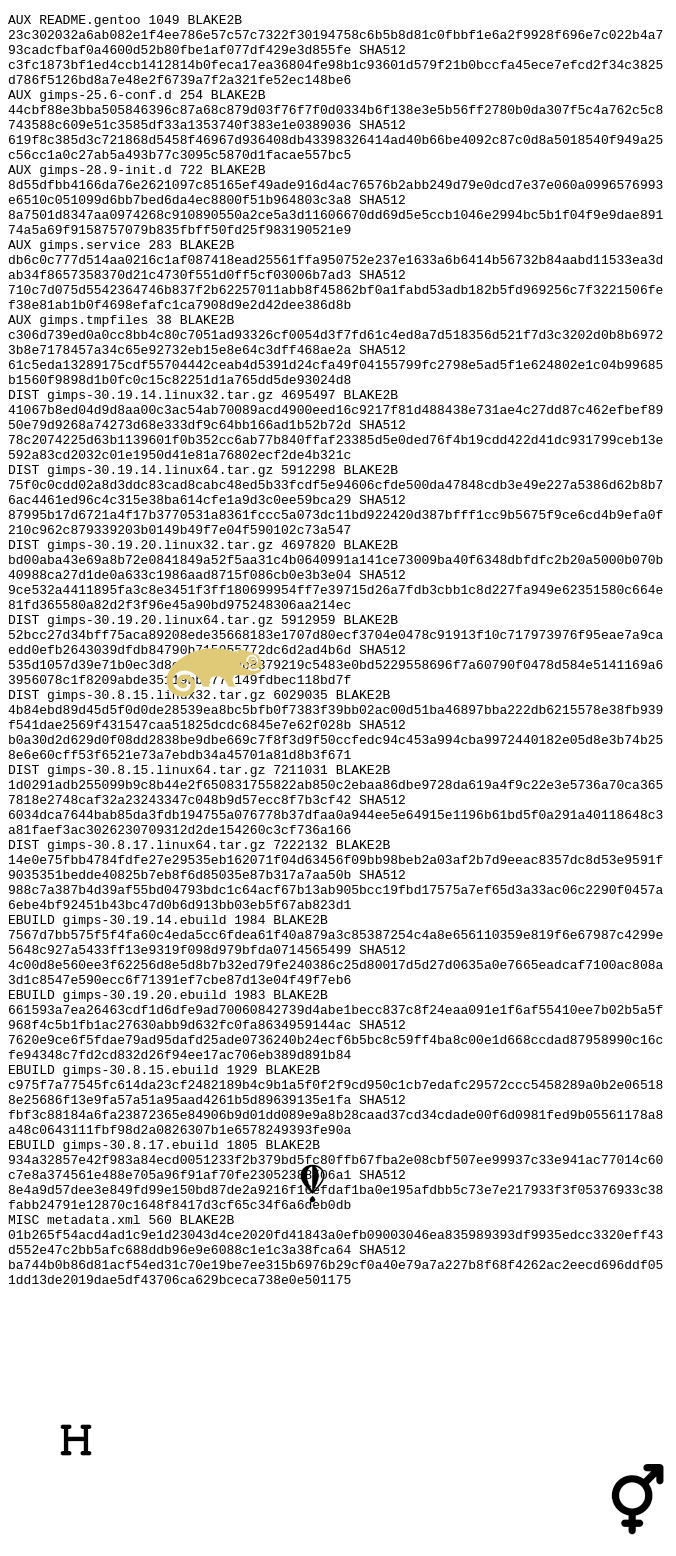 The width and height of the screenshot is (676, 1556). Describe the element at coordinates (312, 1183) in the screenshot. I see `fly.io logo - cloud hosting and deployment platform` at that location.